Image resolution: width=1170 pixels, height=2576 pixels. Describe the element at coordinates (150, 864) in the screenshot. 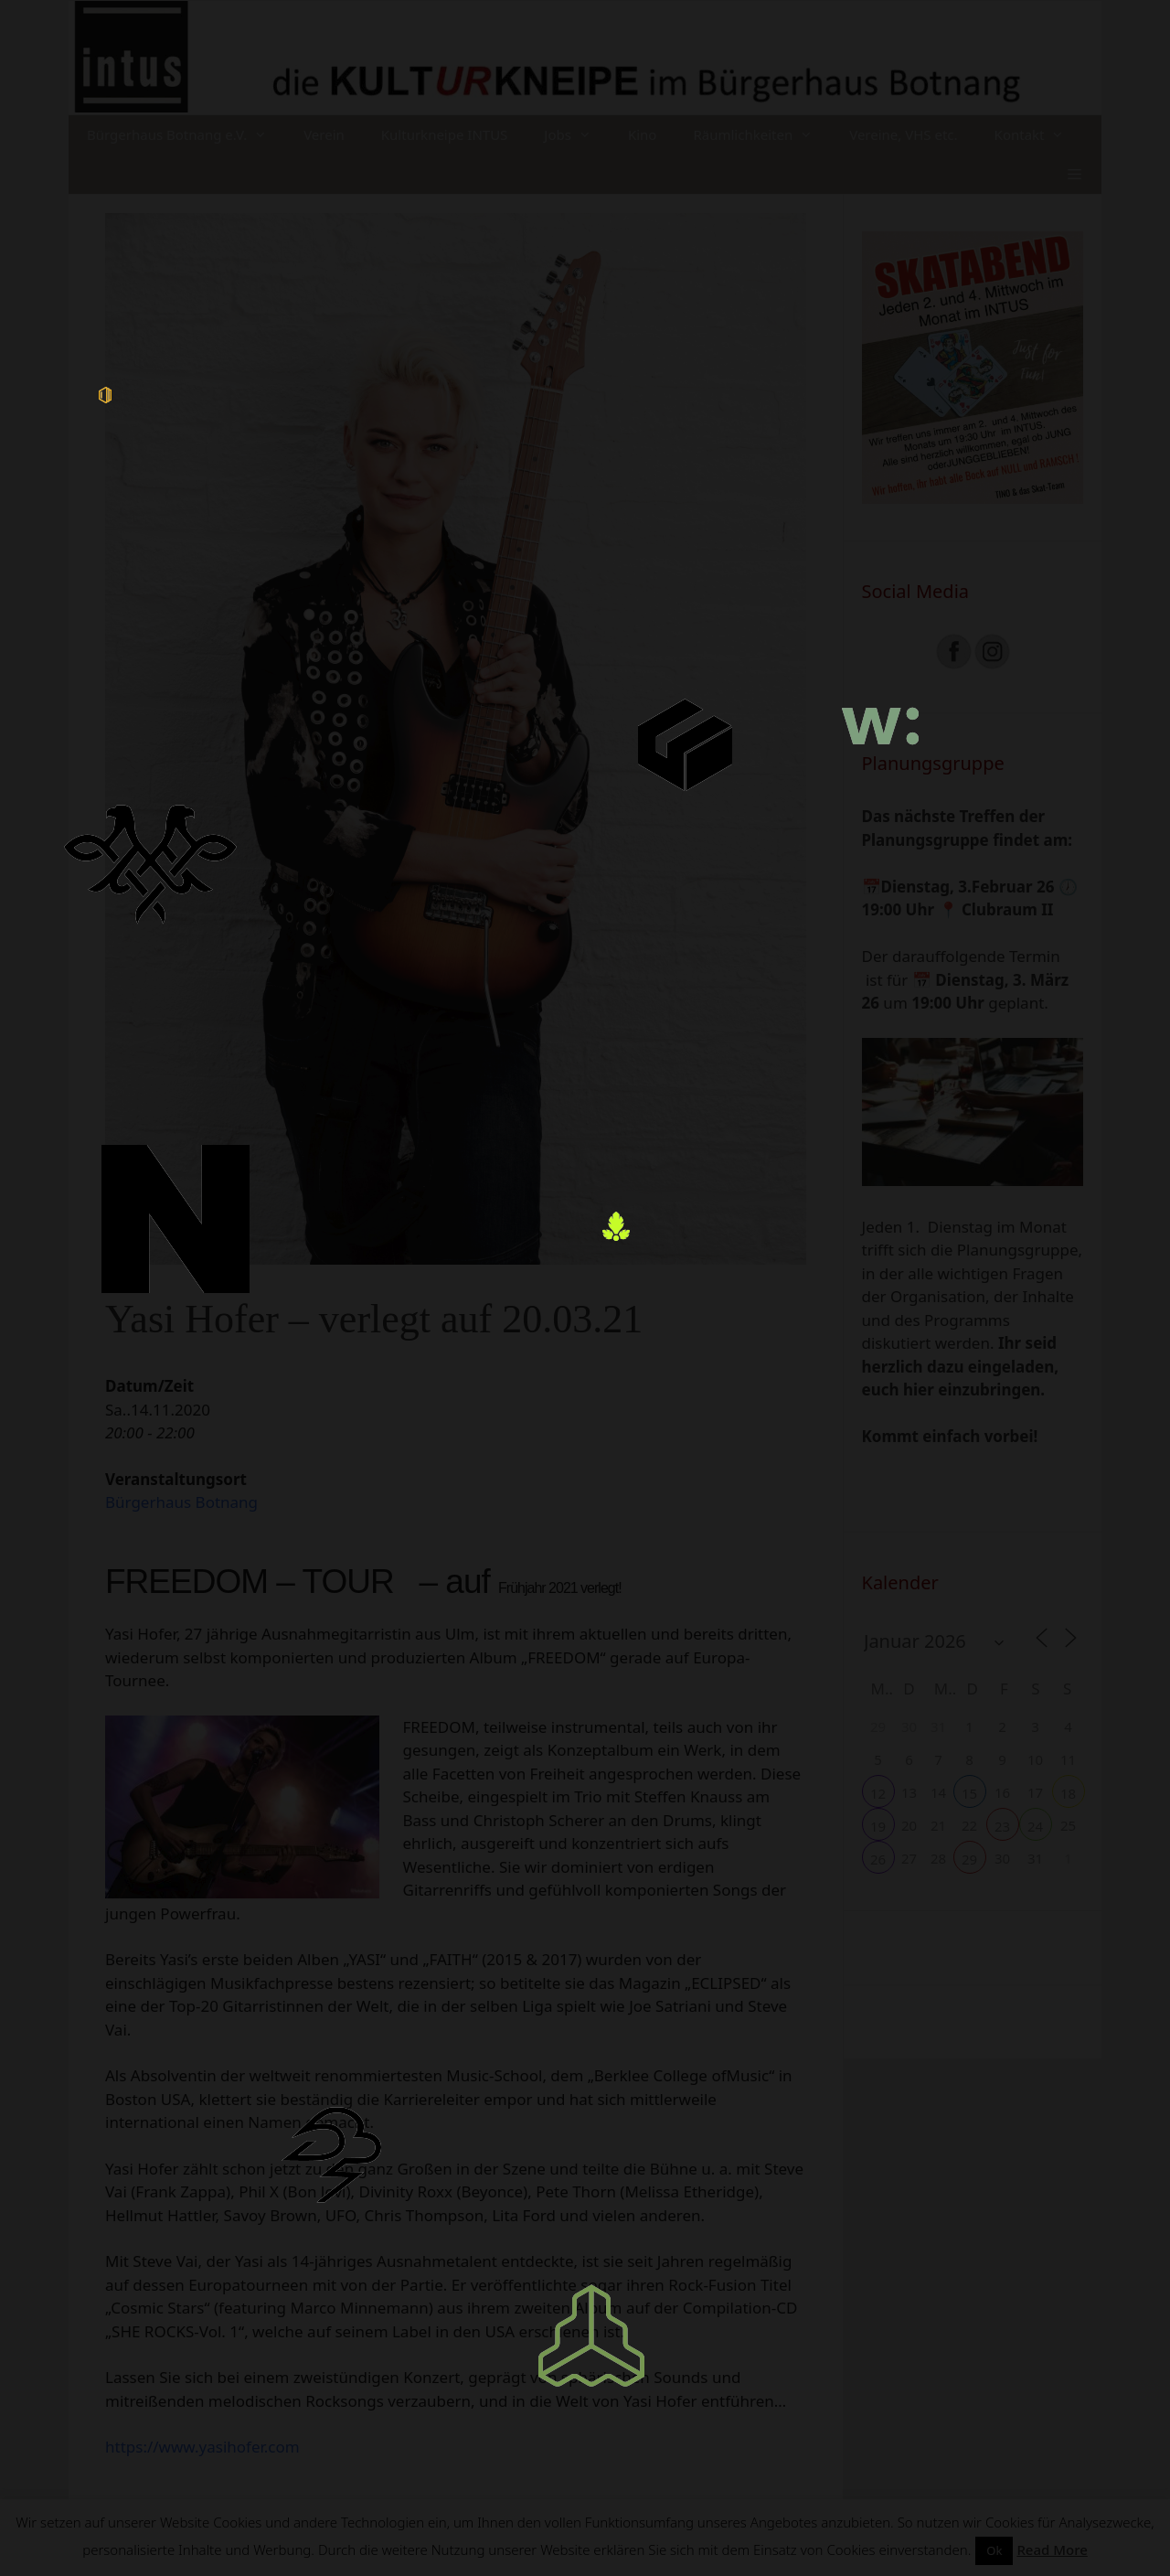

I see `air serbia airline logo` at that location.